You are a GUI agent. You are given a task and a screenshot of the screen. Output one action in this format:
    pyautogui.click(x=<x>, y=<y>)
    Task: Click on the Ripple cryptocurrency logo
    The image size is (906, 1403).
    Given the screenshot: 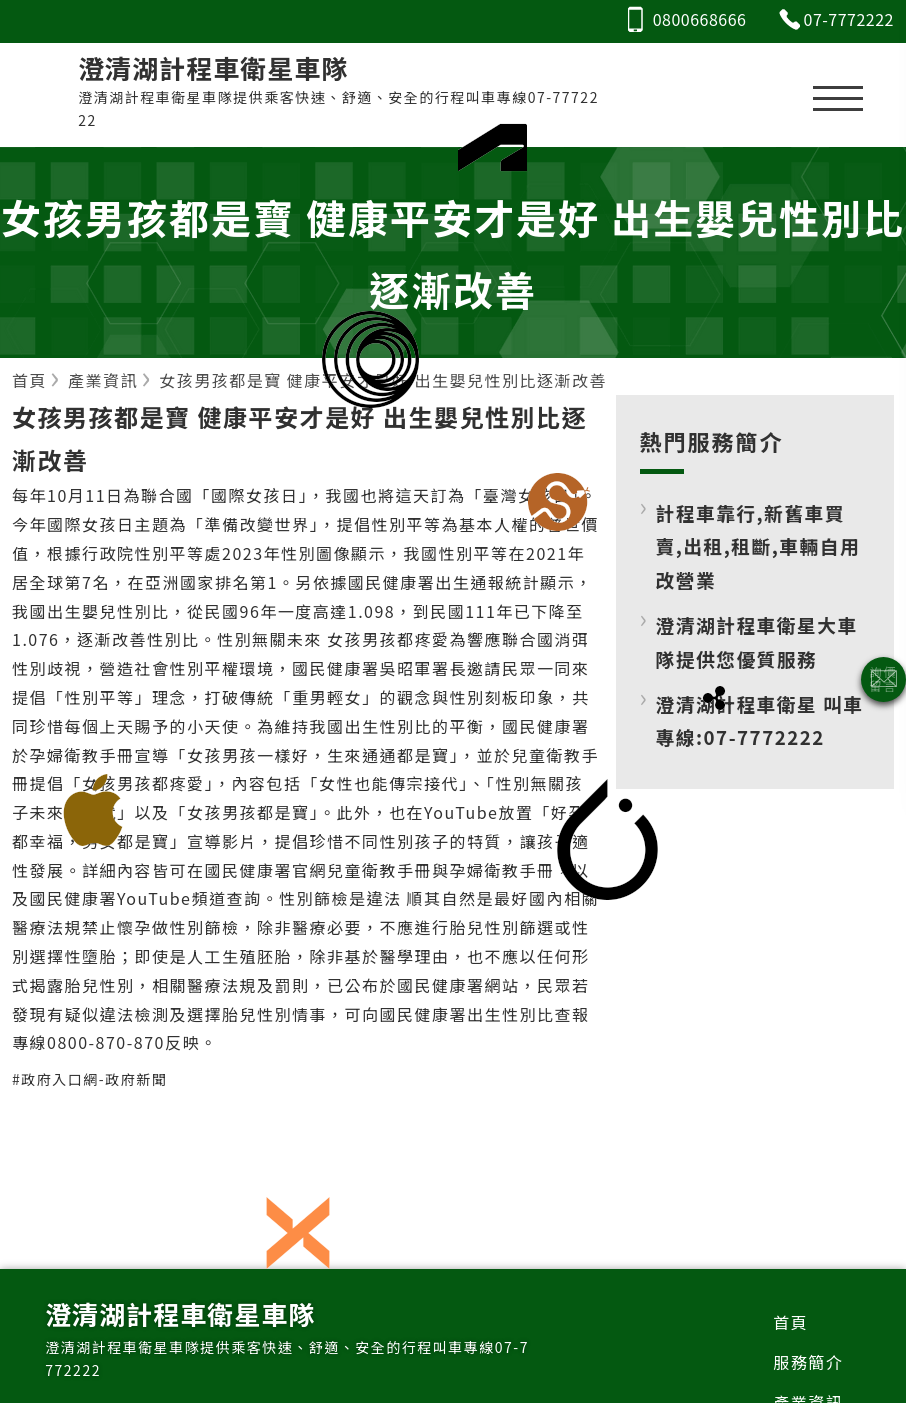 What is the action you would take?
    pyautogui.click(x=714, y=698)
    